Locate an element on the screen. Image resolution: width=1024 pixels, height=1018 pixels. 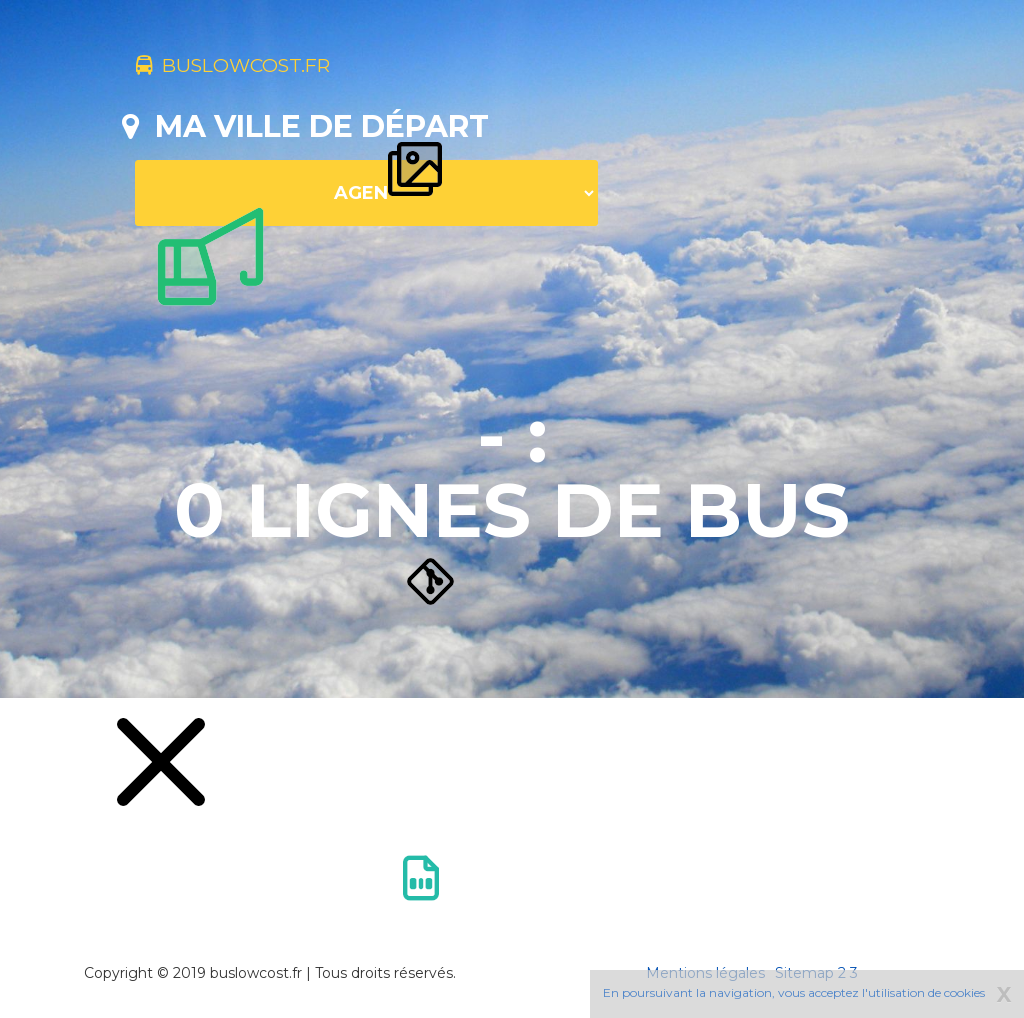
view photo gallery is located at coordinates (415, 169).